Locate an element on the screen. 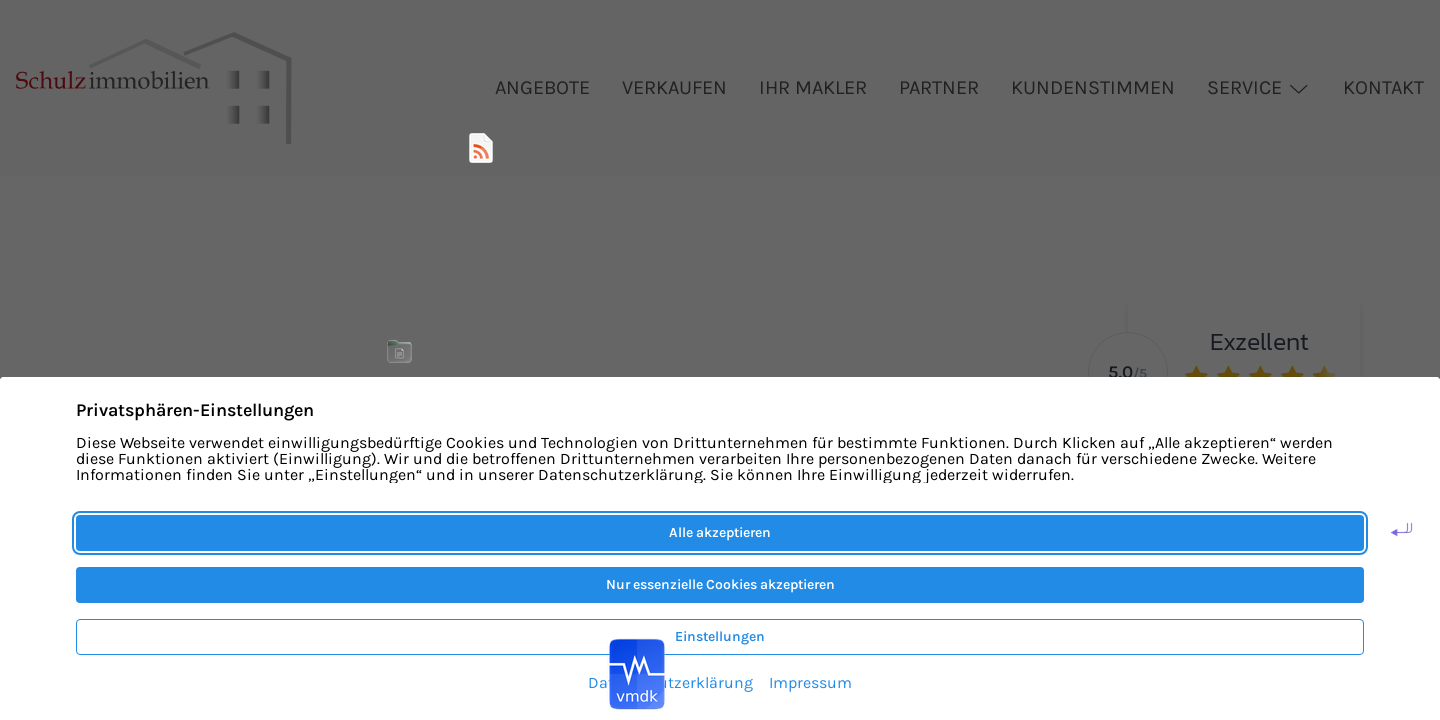 The width and height of the screenshot is (1440, 720). an RSS feed file or subscription document is located at coordinates (481, 148).